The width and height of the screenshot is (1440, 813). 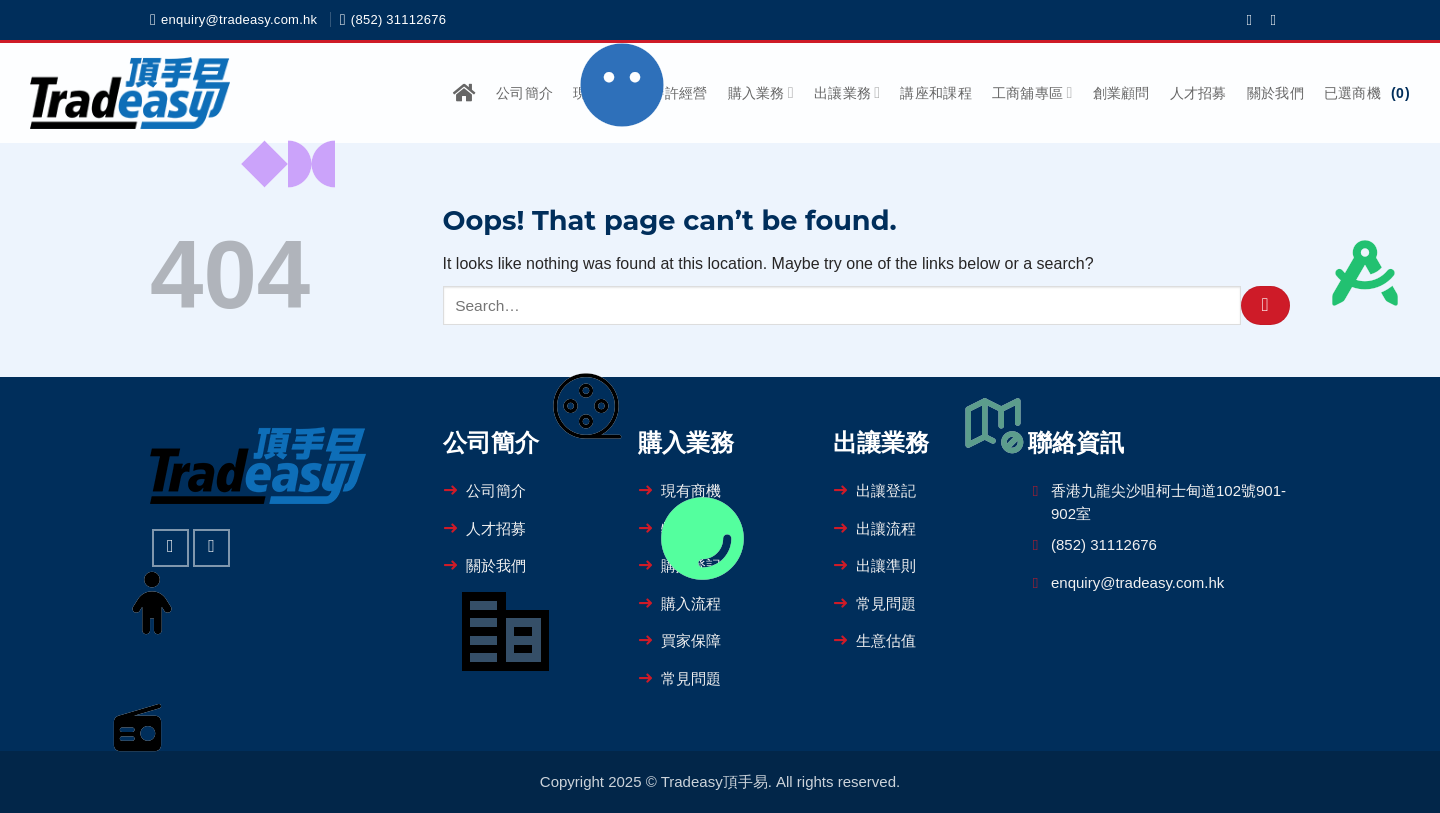 What do you see at coordinates (993, 423) in the screenshot?
I see `cancel map navigation or directions` at bounding box center [993, 423].